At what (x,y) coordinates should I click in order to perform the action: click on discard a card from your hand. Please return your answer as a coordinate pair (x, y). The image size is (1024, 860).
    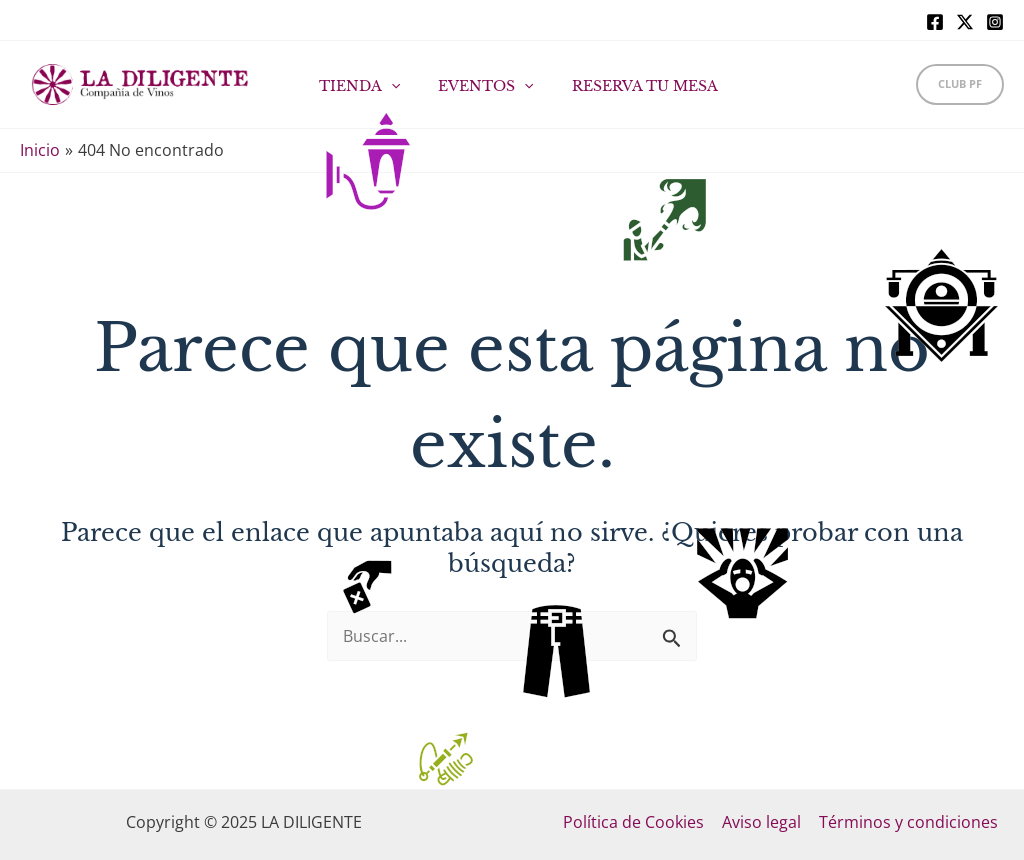
    Looking at the image, I should click on (365, 587).